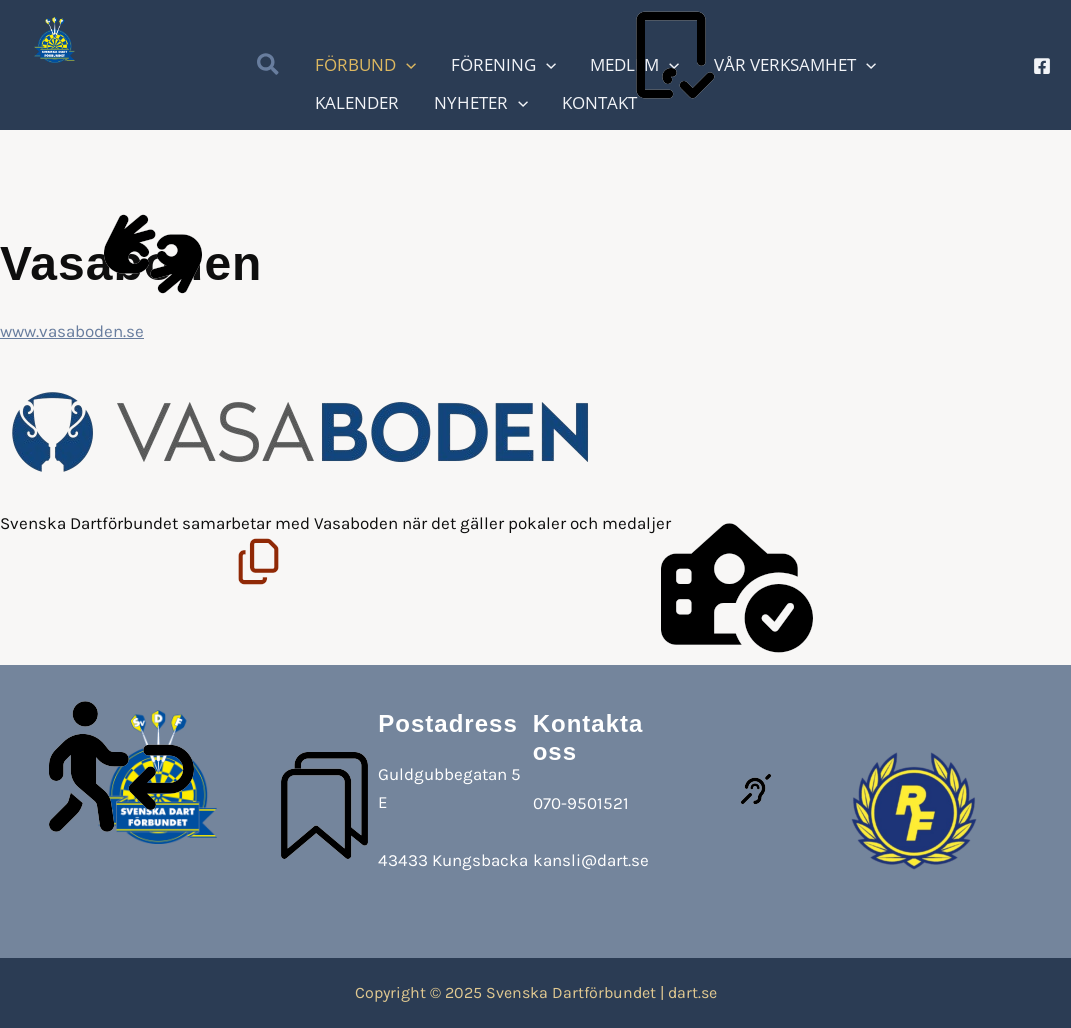 This screenshot has width=1071, height=1028. Describe the element at coordinates (324, 805) in the screenshot. I see `view all saved bookmarks` at that location.